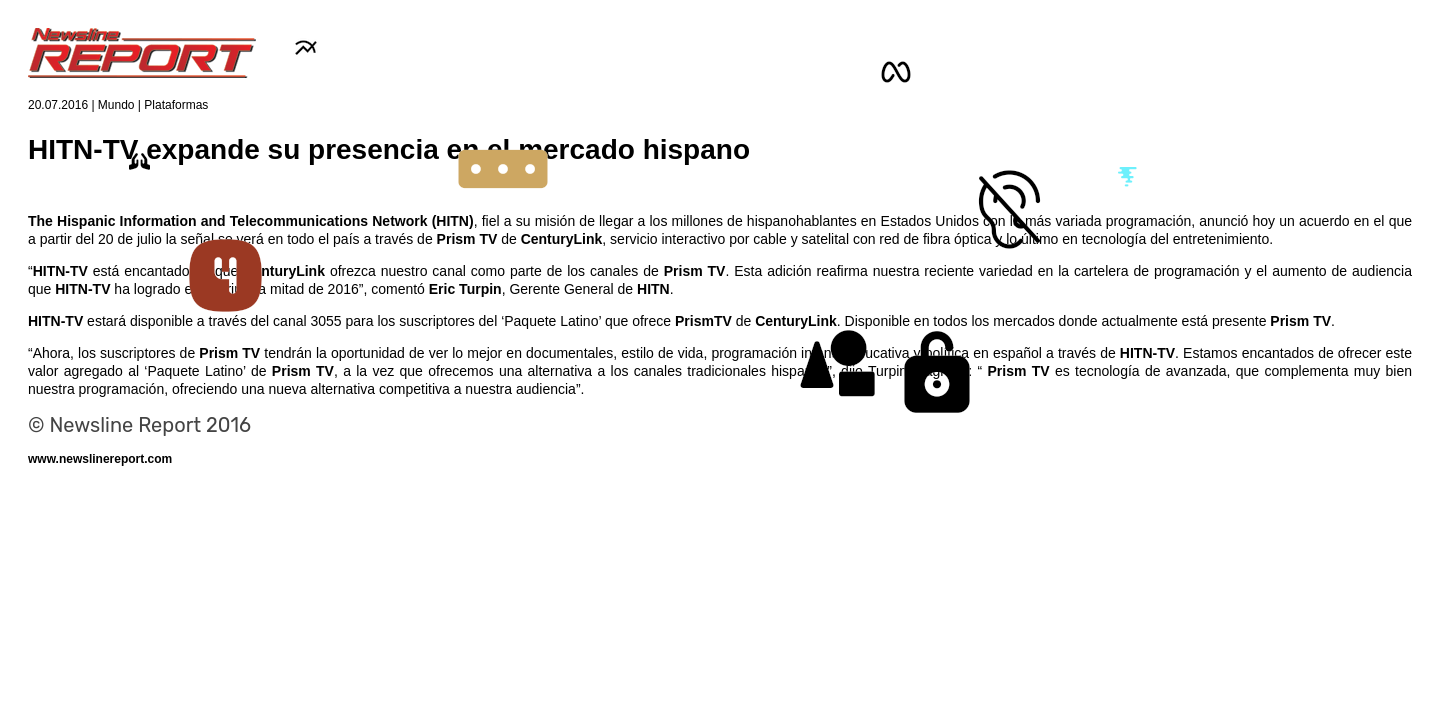 Image resolution: width=1440 pixels, height=720 pixels. I want to click on Meta company logo, so click(896, 72).